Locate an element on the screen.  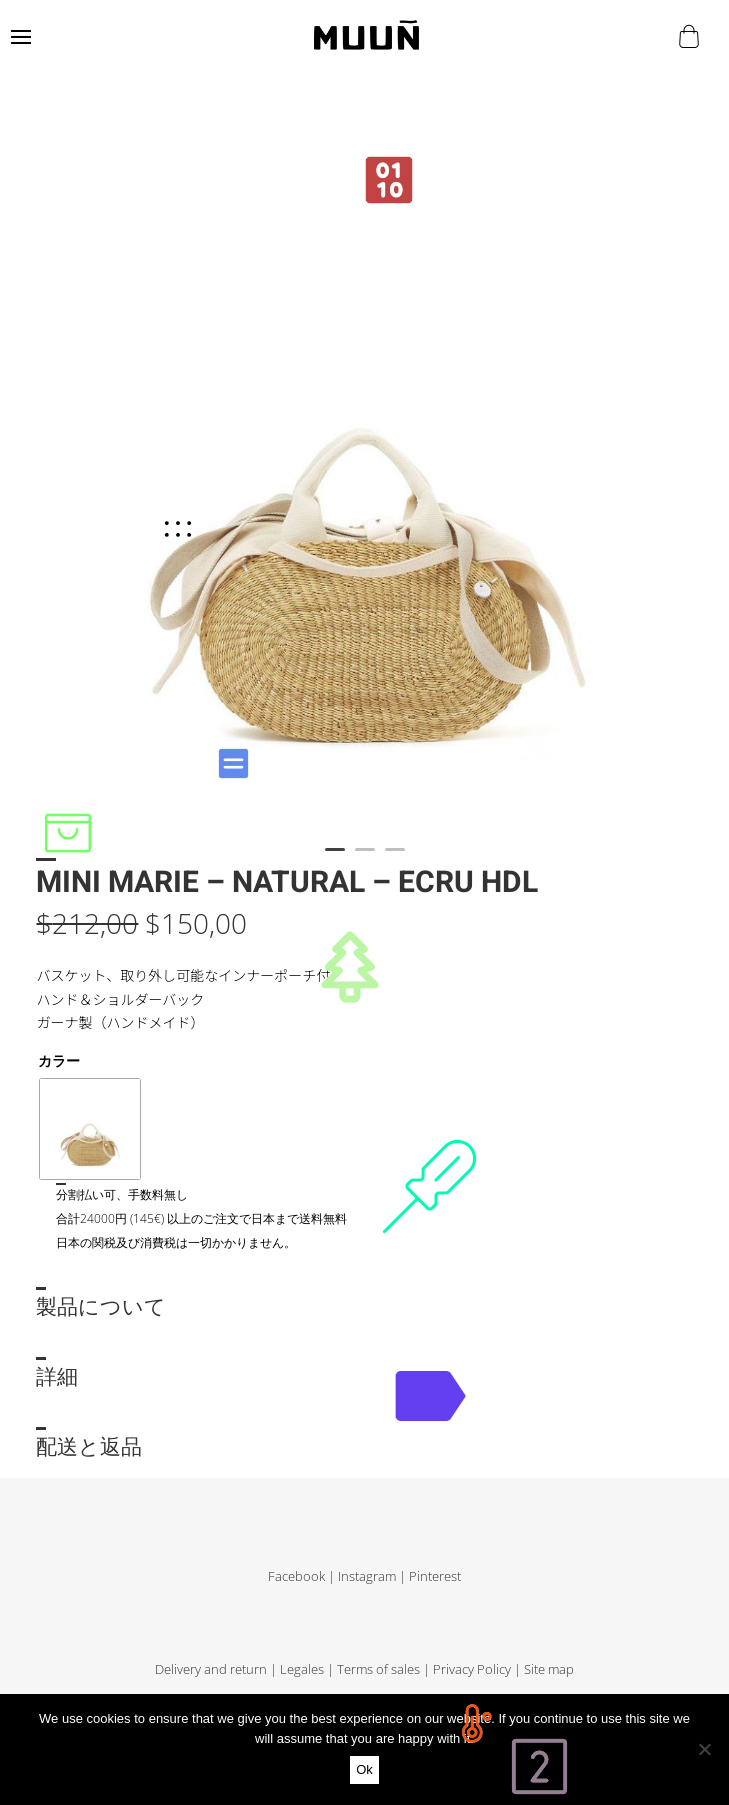
add a tag or label to an item is located at coordinates (428, 1396).